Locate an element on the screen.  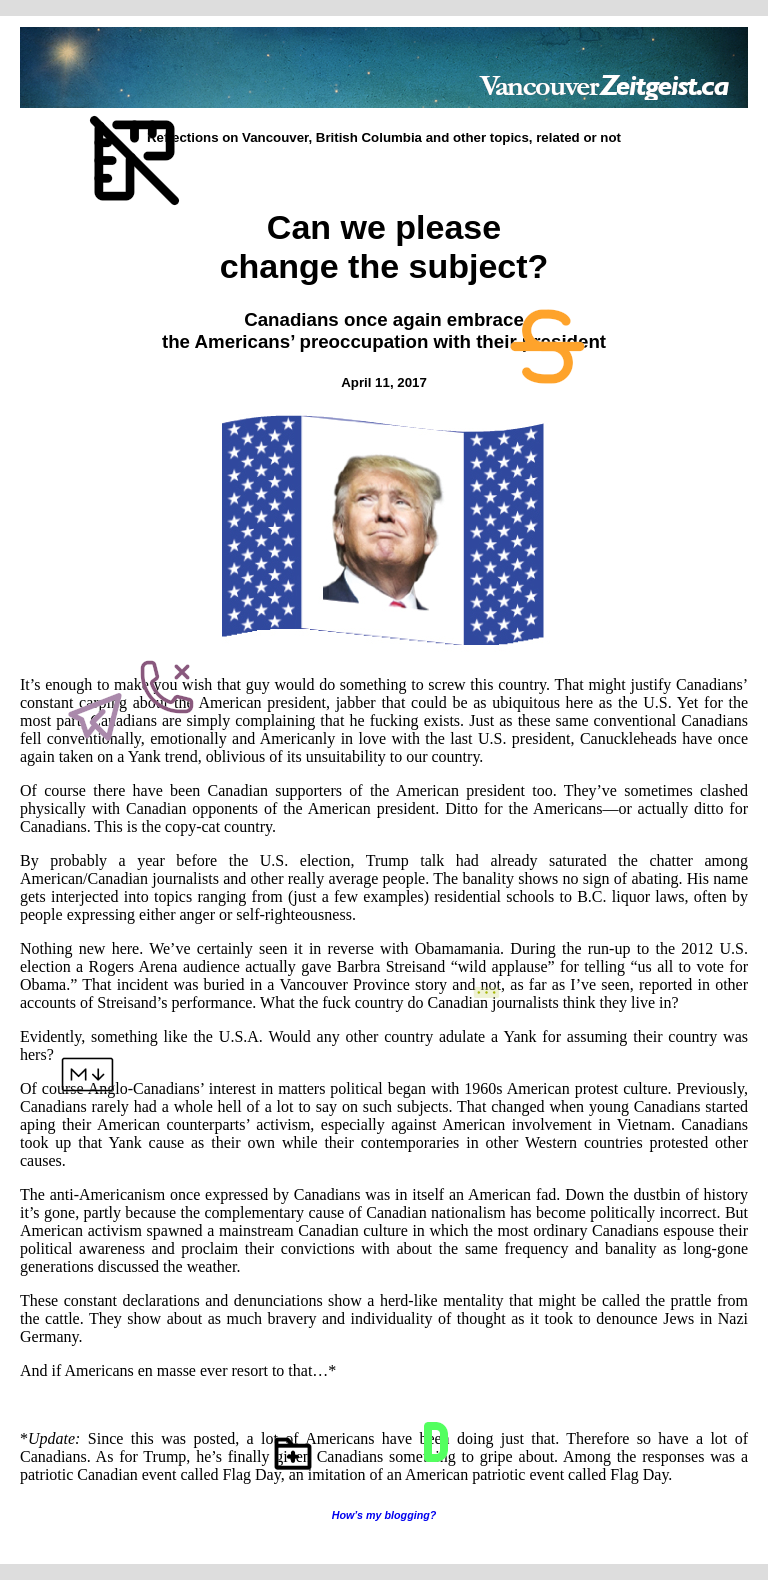
apply strikethrough formatting to selected text is located at coordinates (547, 346).